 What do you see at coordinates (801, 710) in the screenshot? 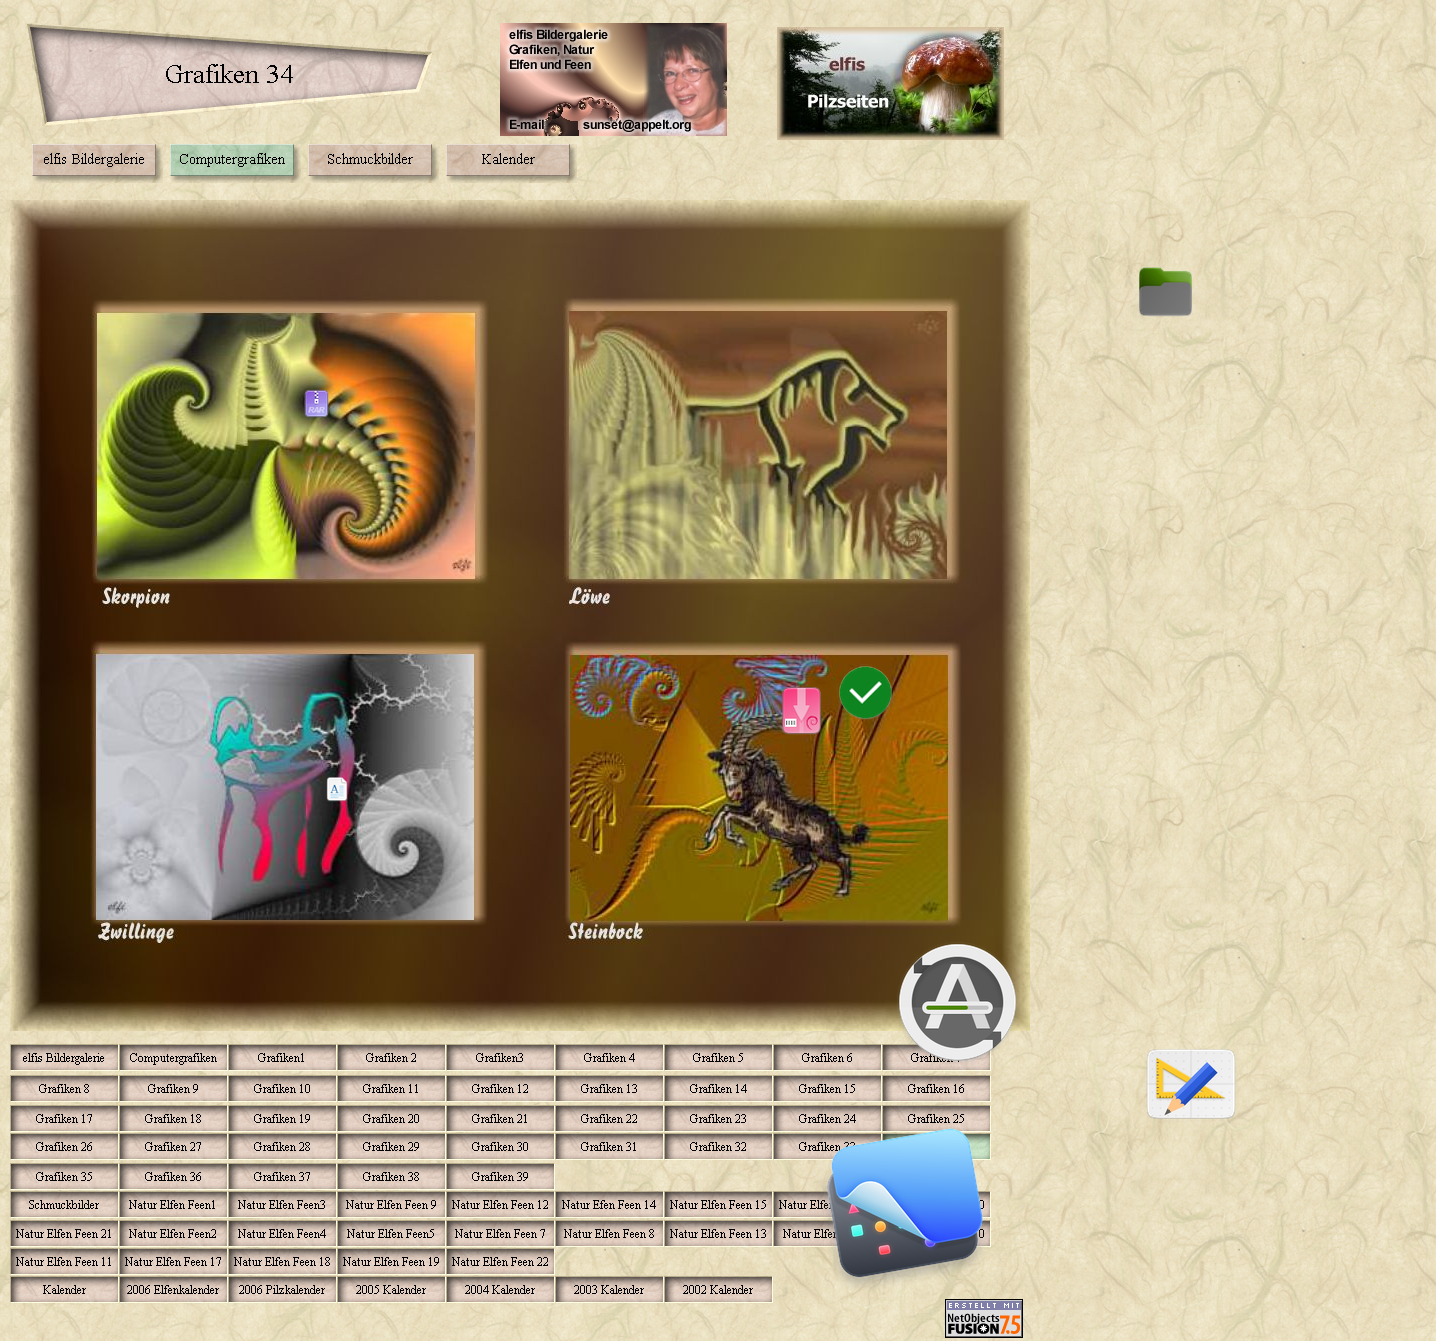
I see `open synaptic package manager` at bounding box center [801, 710].